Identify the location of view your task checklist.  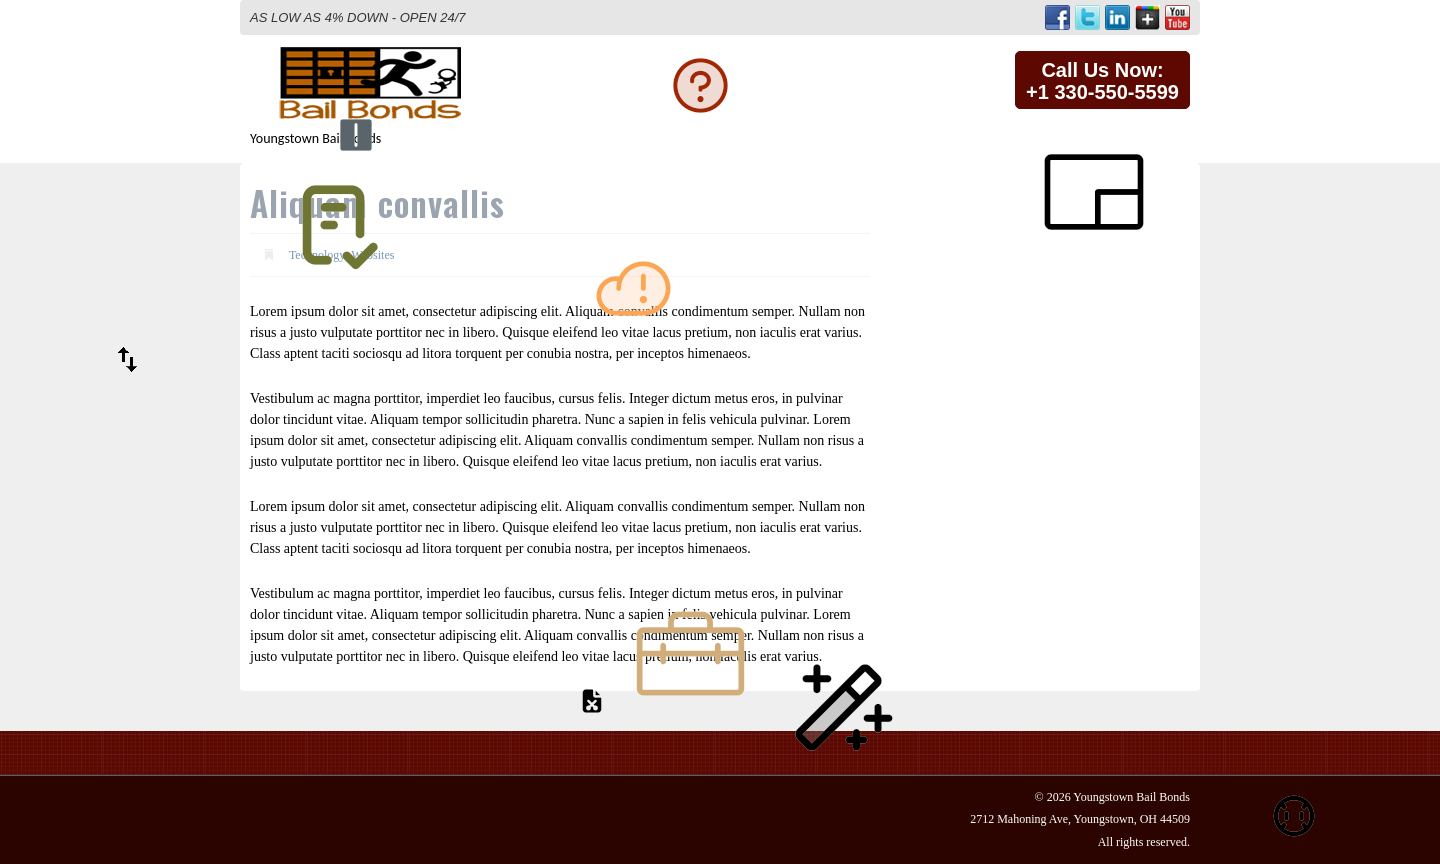
(338, 225).